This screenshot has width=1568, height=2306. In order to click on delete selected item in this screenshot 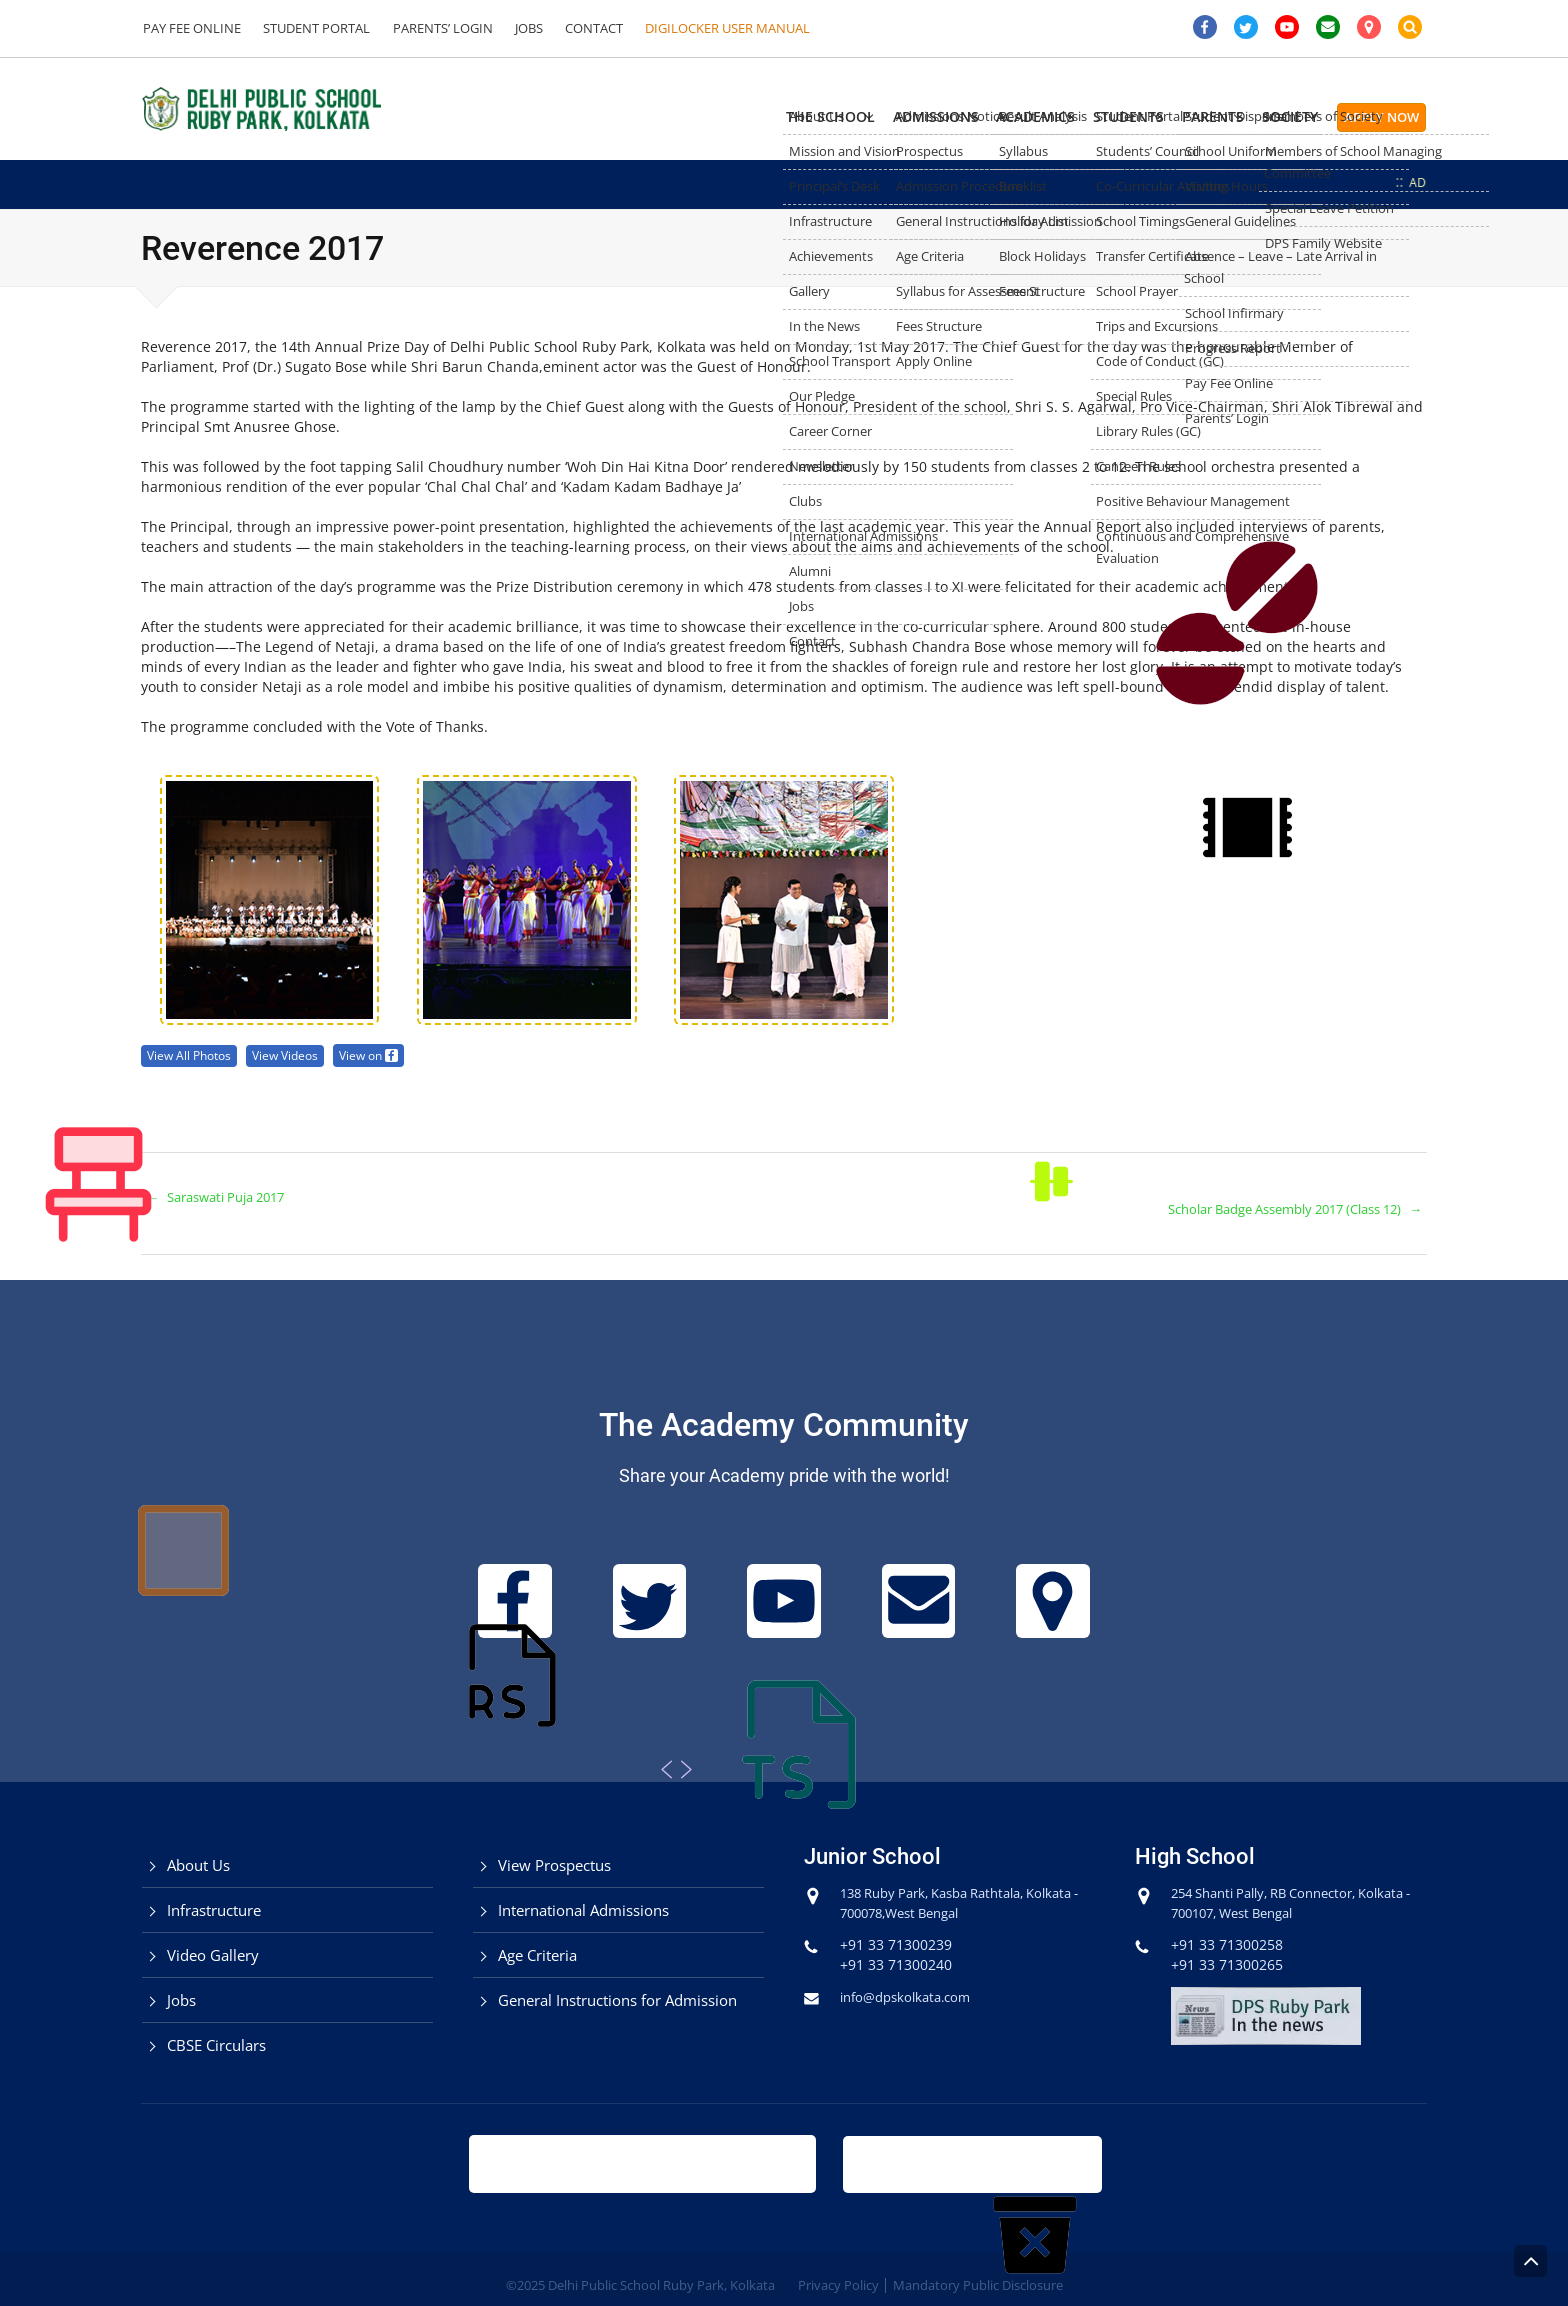, I will do `click(1035, 2235)`.